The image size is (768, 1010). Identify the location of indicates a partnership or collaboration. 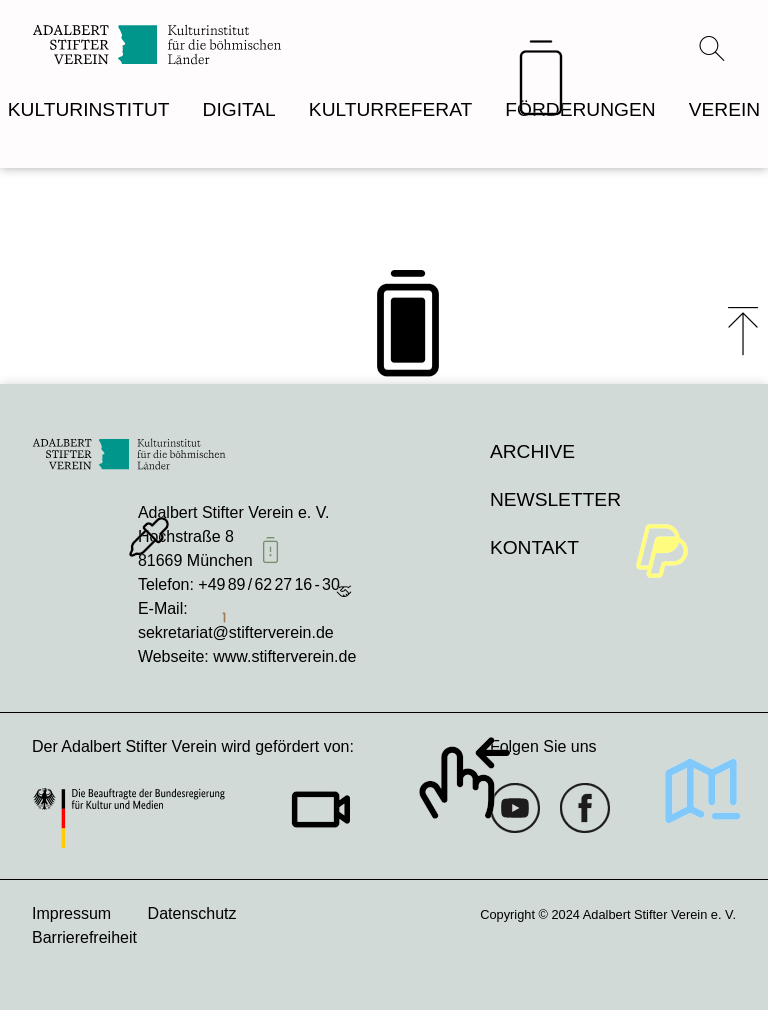
(344, 591).